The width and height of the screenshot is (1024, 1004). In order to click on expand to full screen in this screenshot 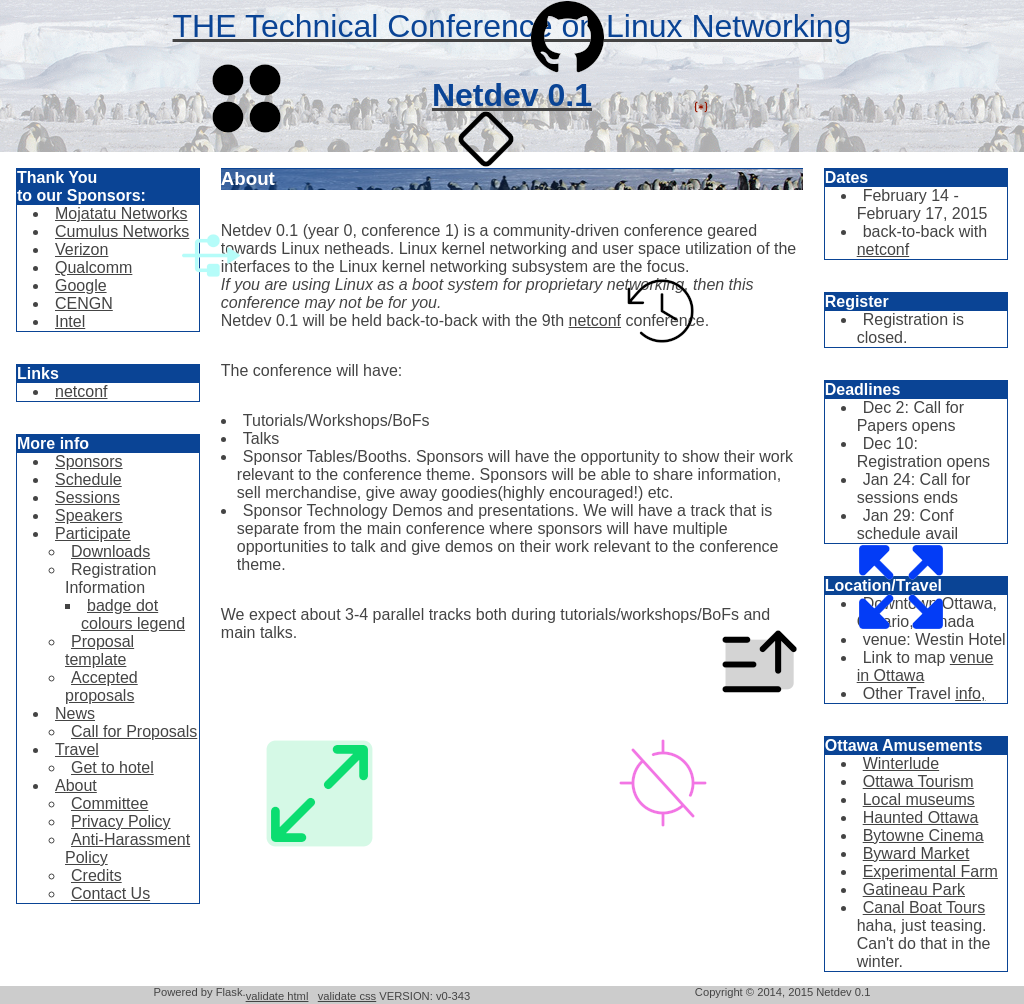, I will do `click(319, 793)`.